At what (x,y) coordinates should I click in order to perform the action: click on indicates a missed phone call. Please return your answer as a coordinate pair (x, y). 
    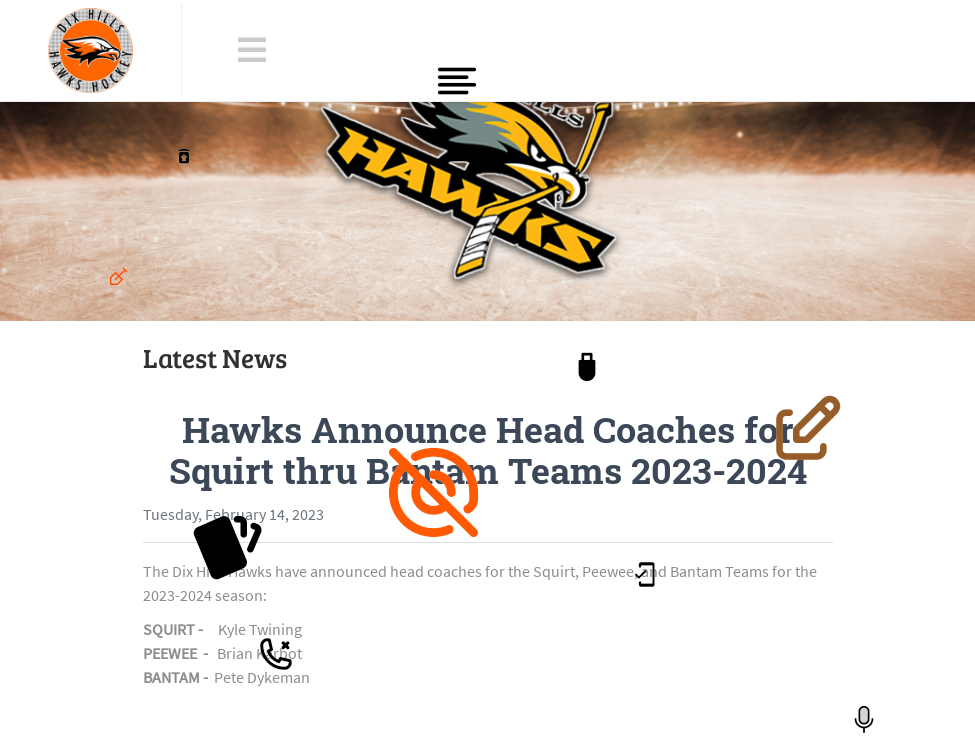
    Looking at the image, I should click on (276, 654).